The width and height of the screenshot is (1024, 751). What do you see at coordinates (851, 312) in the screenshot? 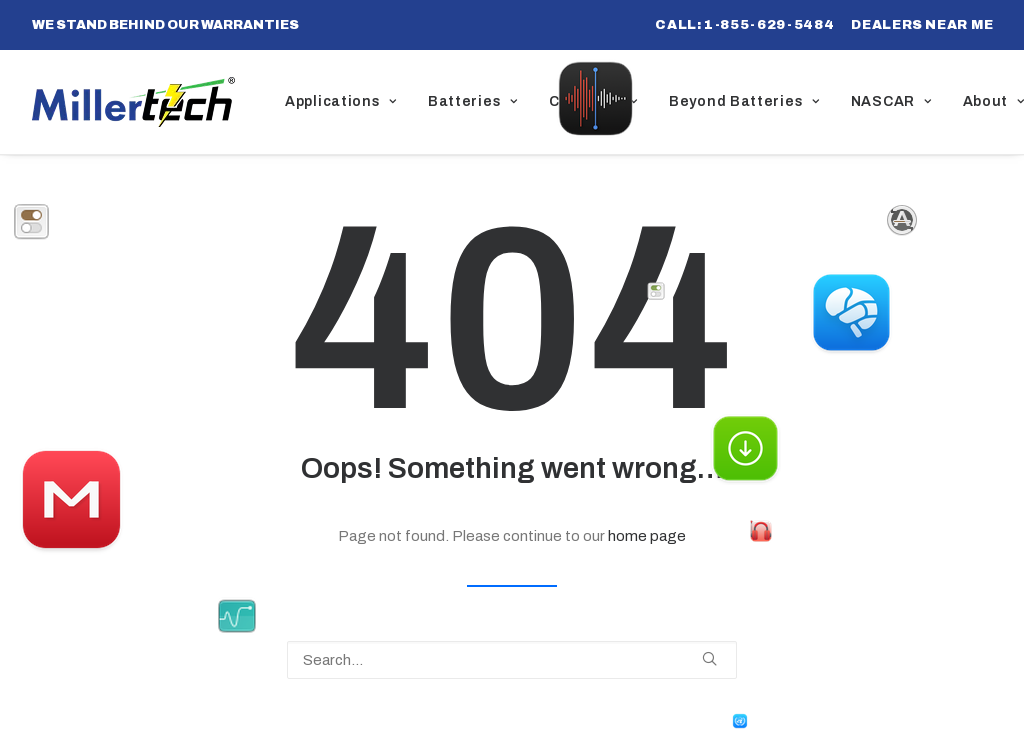
I see `open gbrainy brain training app` at bounding box center [851, 312].